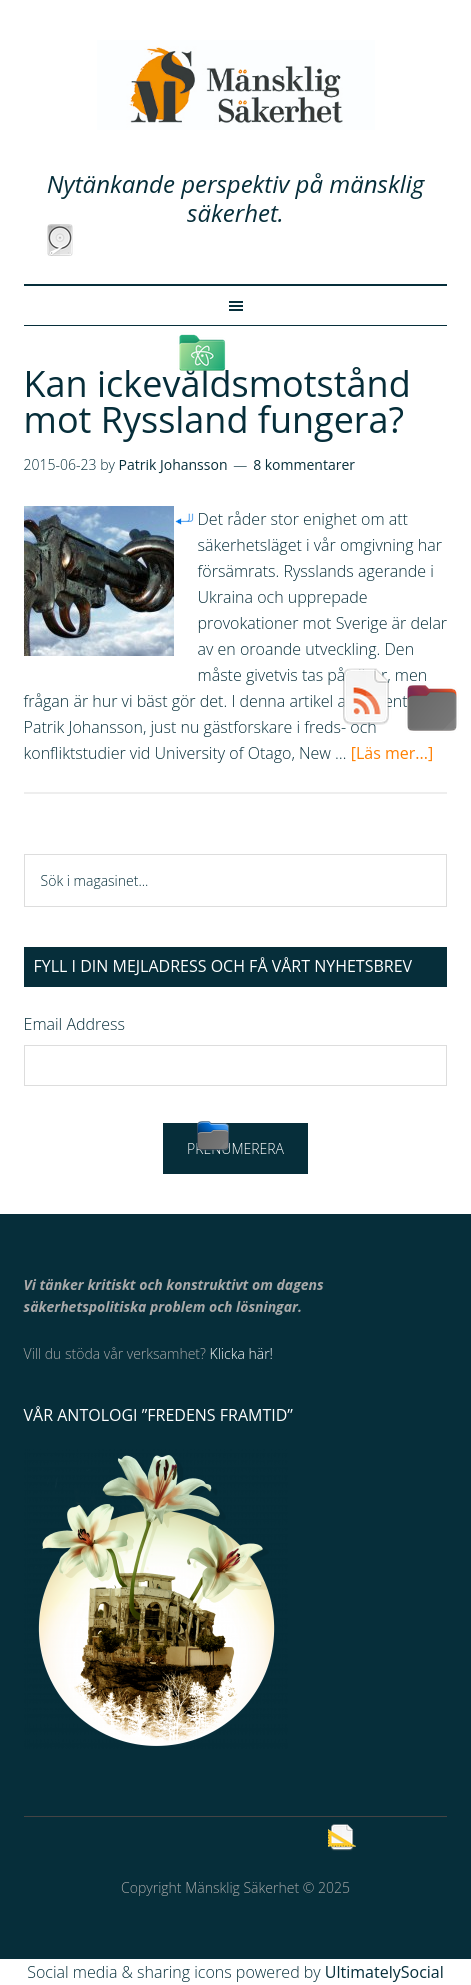 The height and width of the screenshot is (1985, 471). I want to click on an RSS feed file or subscription document, so click(366, 696).